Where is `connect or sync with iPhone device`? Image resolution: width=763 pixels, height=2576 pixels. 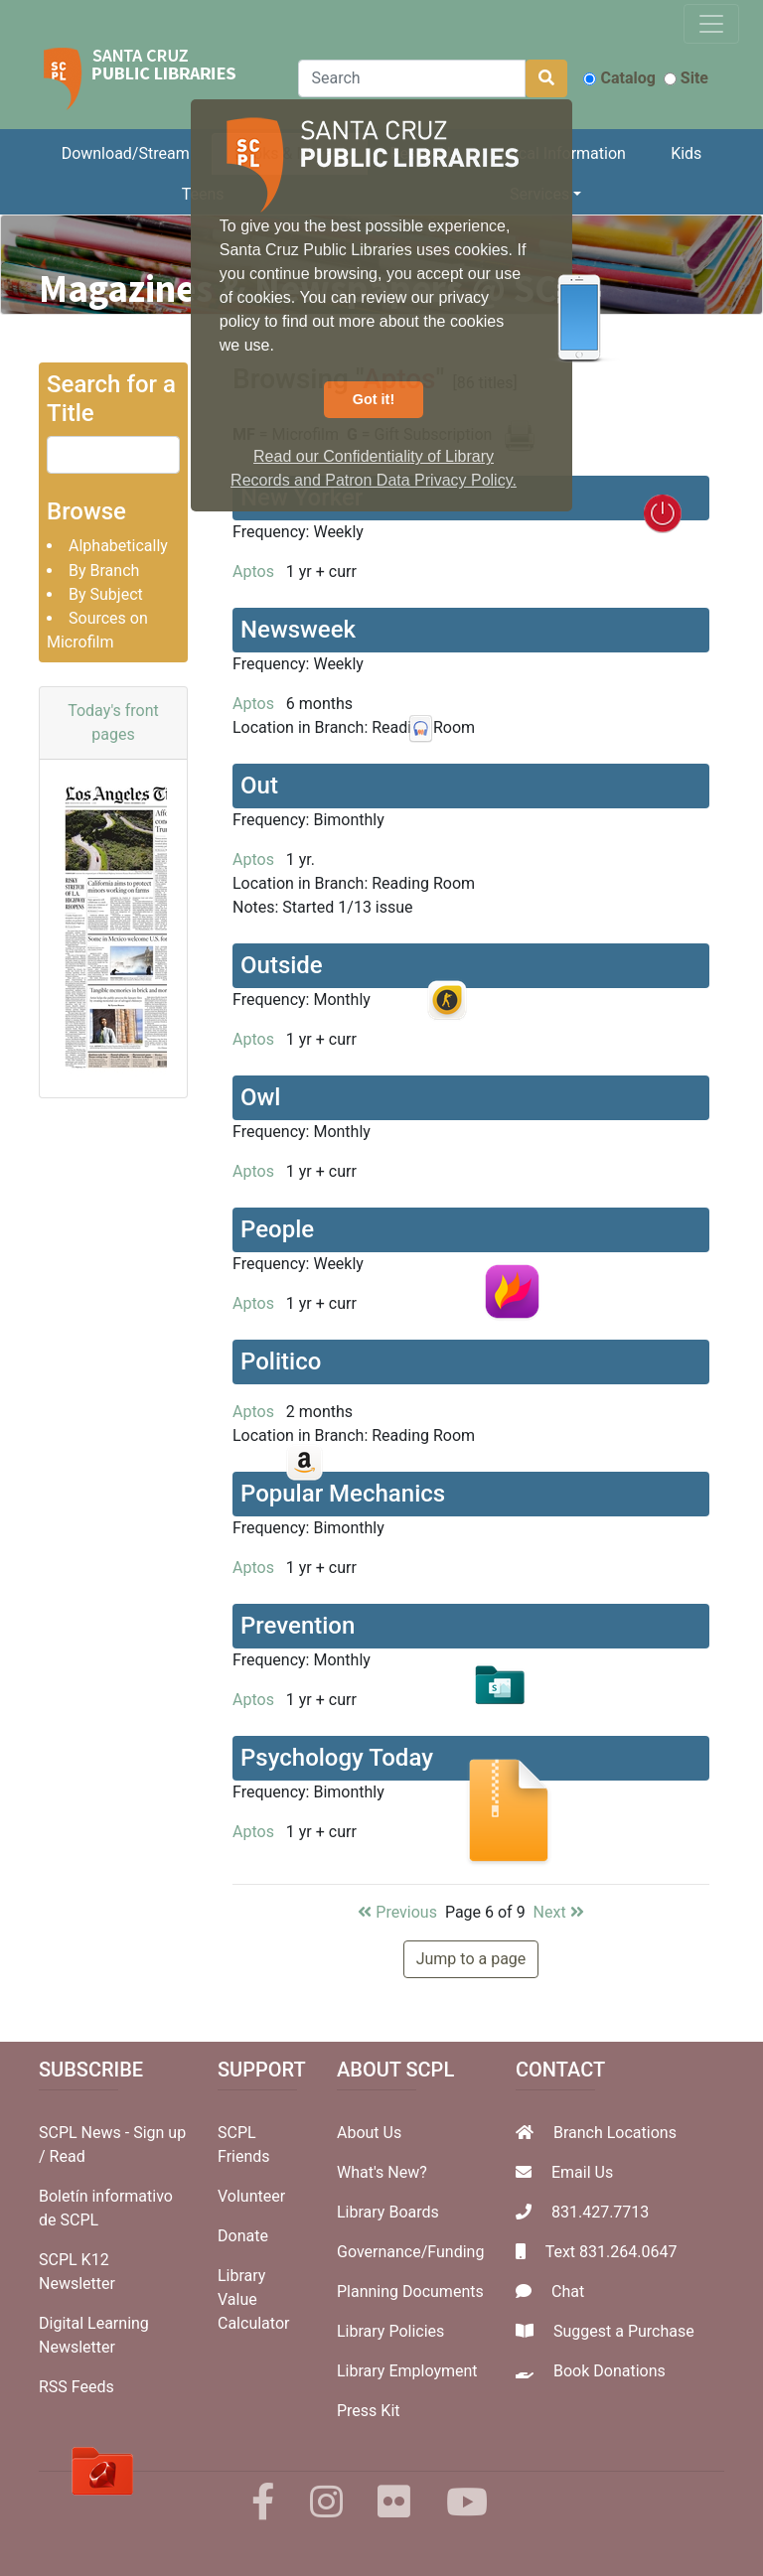 connect or sync with iPhone device is located at coordinates (579, 319).